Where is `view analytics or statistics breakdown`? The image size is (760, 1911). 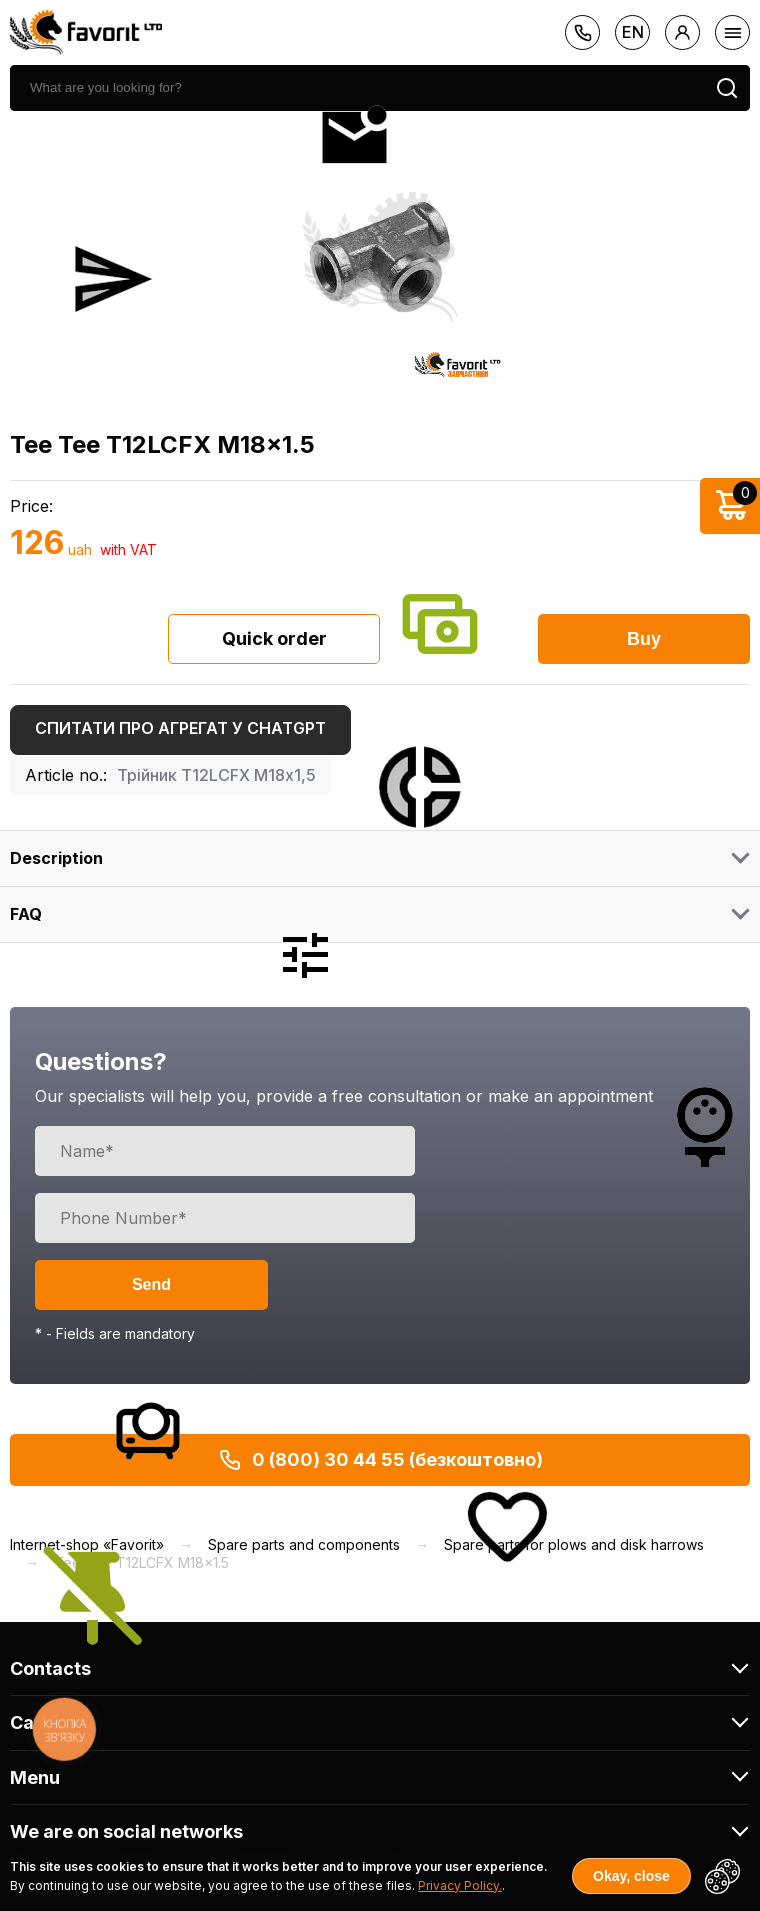 view analytics or statistics breakdown is located at coordinates (420, 787).